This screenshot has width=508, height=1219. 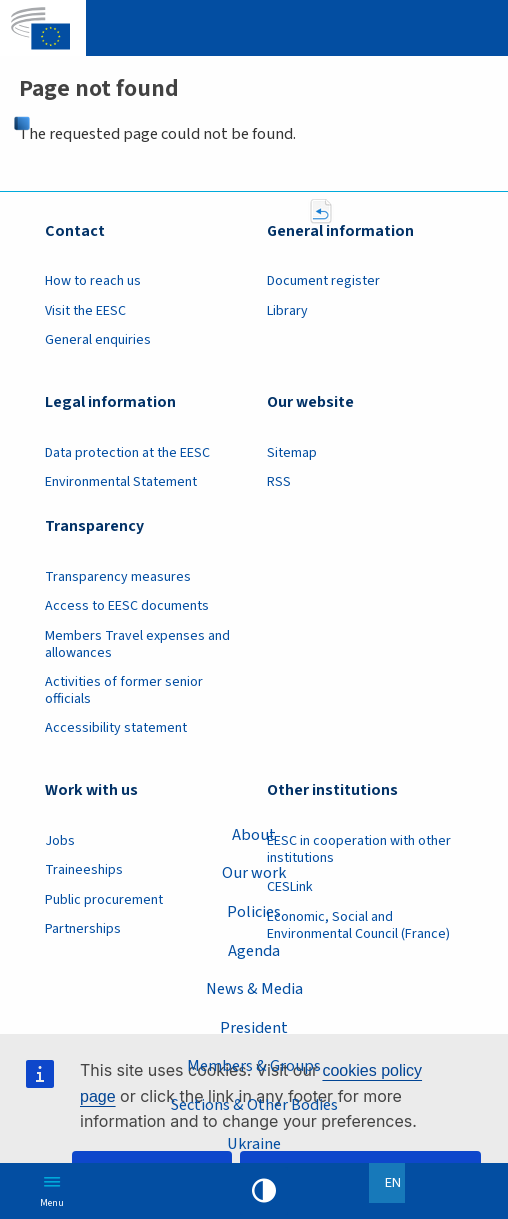 What do you see at coordinates (321, 211) in the screenshot?
I see `revert document to previous version` at bounding box center [321, 211].